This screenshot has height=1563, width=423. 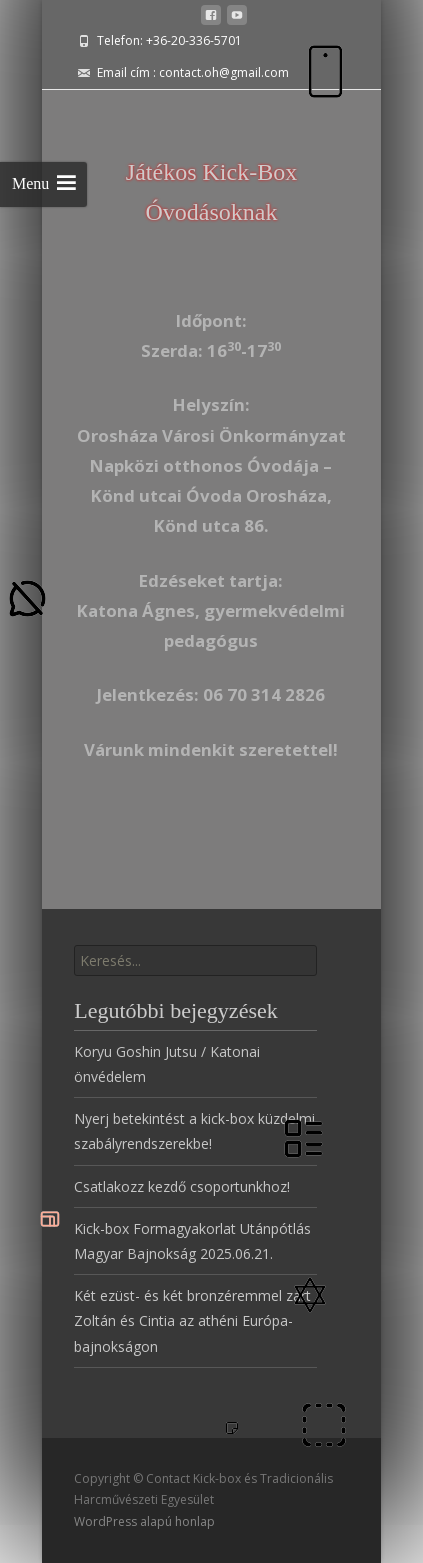 I want to click on indicates jewish religious content or services, so click(x=310, y=1295).